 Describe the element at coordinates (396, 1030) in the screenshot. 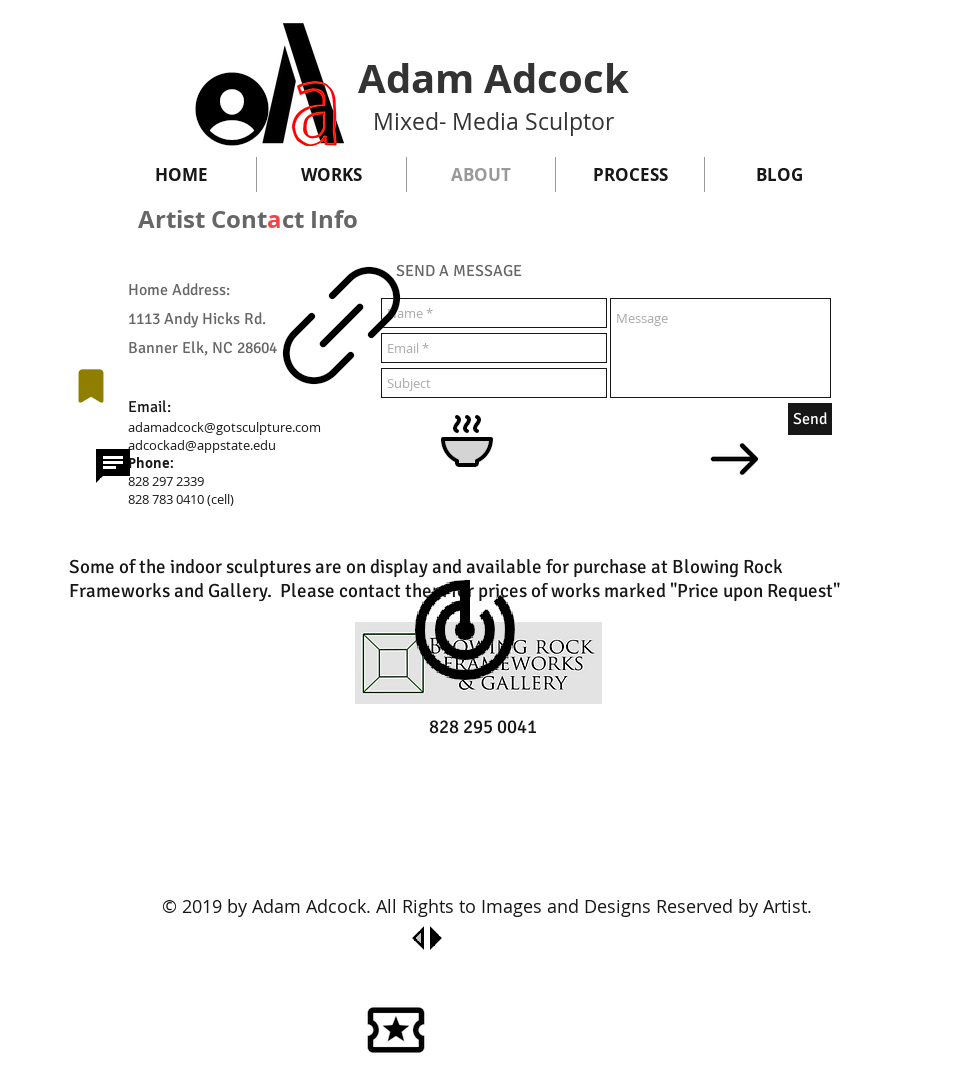

I see `view local events or entertainment` at that location.